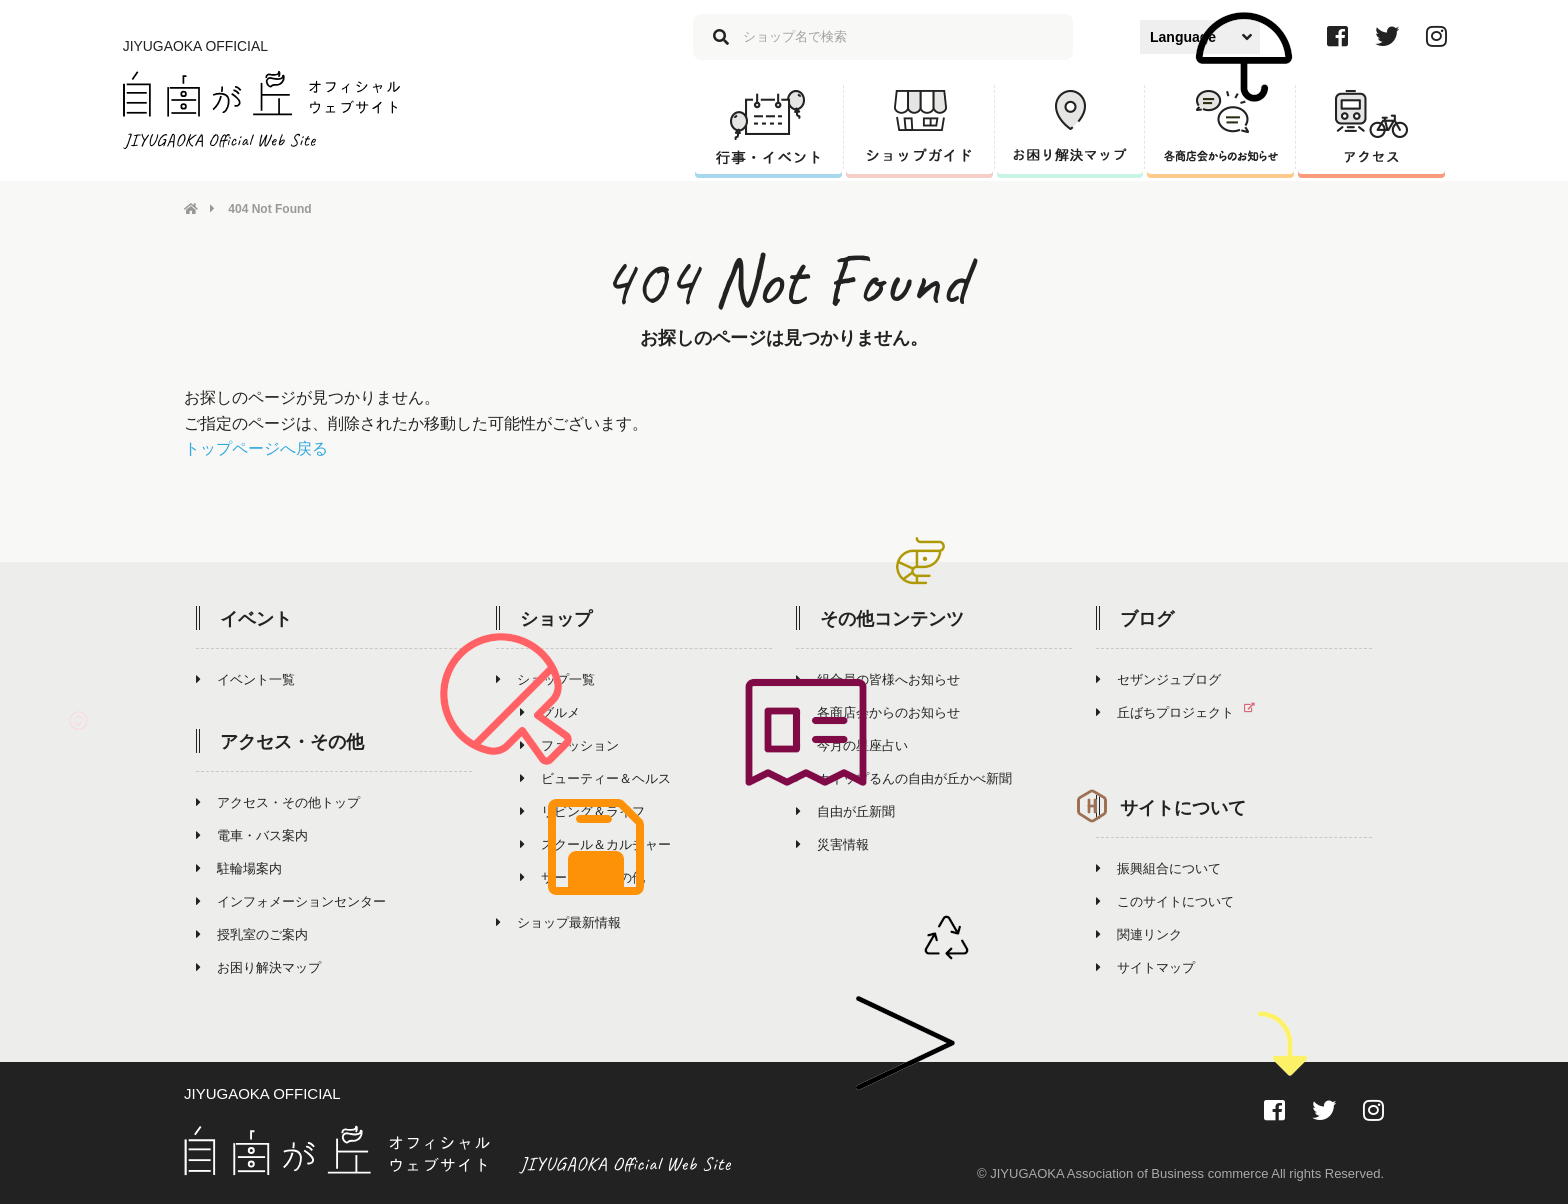 This screenshot has width=1568, height=1204. I want to click on navigate to the next item below, so click(1282, 1043).